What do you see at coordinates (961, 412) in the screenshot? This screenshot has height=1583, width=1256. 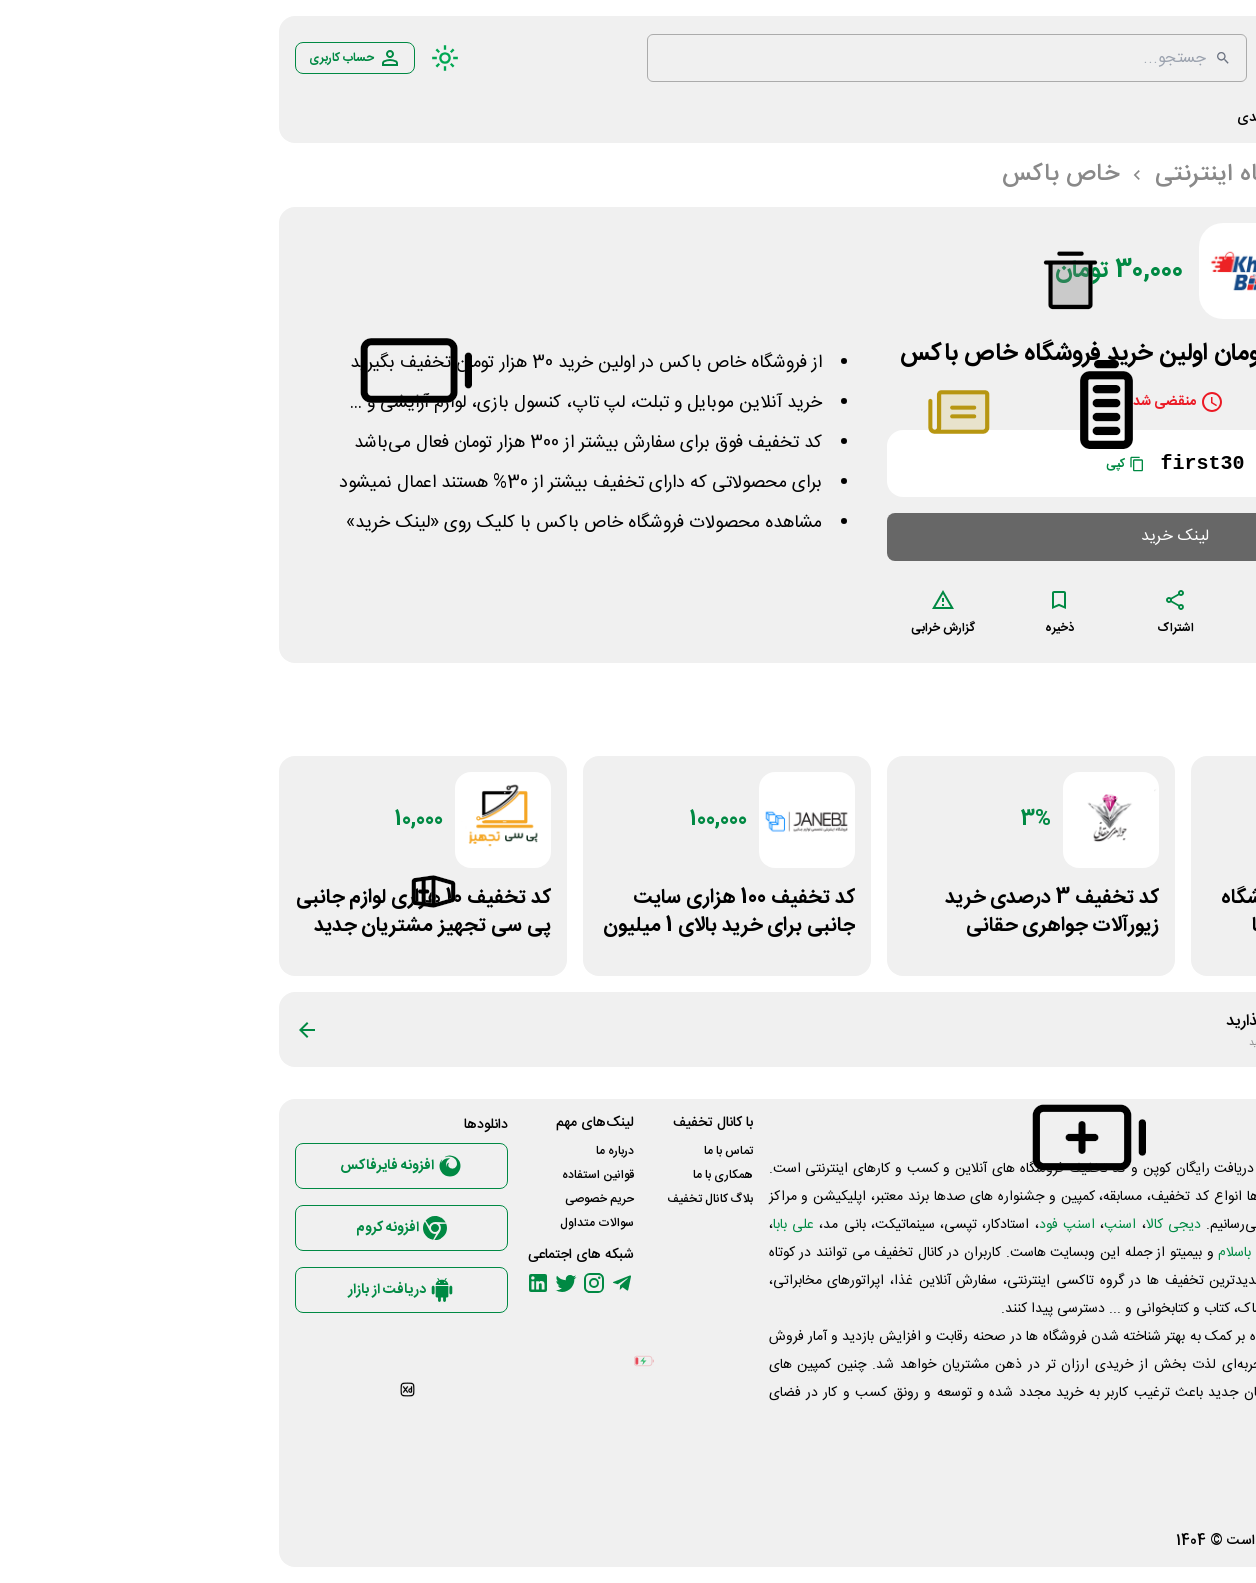 I see `view news articles or updates` at bounding box center [961, 412].